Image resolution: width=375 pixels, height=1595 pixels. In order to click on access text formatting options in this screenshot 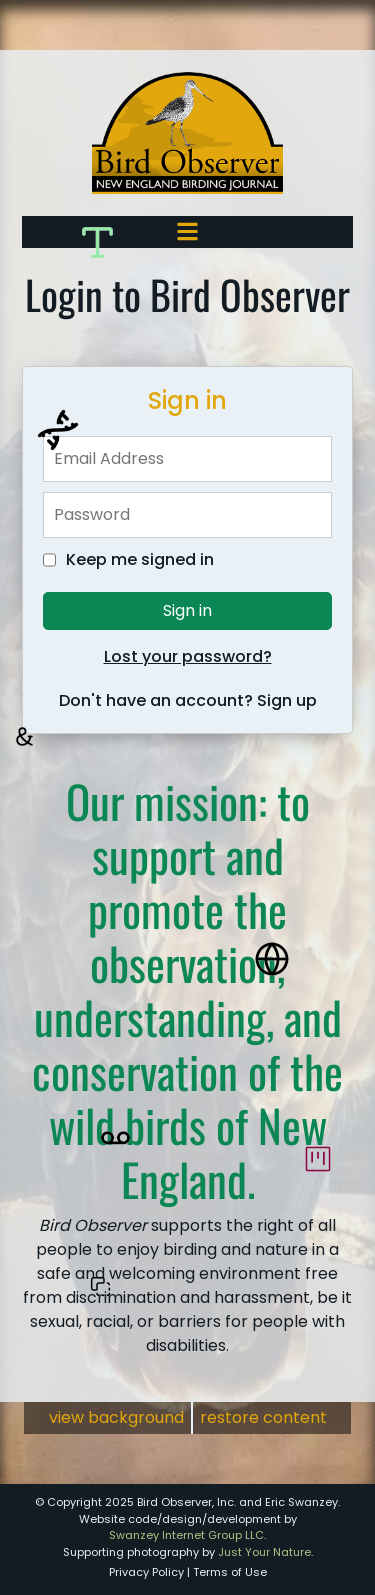, I will do `click(97, 242)`.